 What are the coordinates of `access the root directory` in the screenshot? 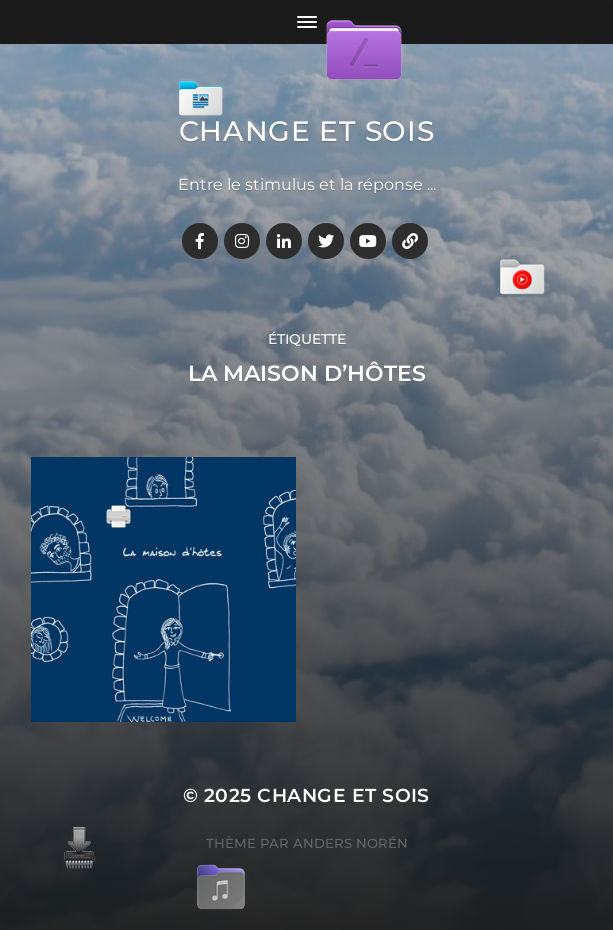 It's located at (364, 50).